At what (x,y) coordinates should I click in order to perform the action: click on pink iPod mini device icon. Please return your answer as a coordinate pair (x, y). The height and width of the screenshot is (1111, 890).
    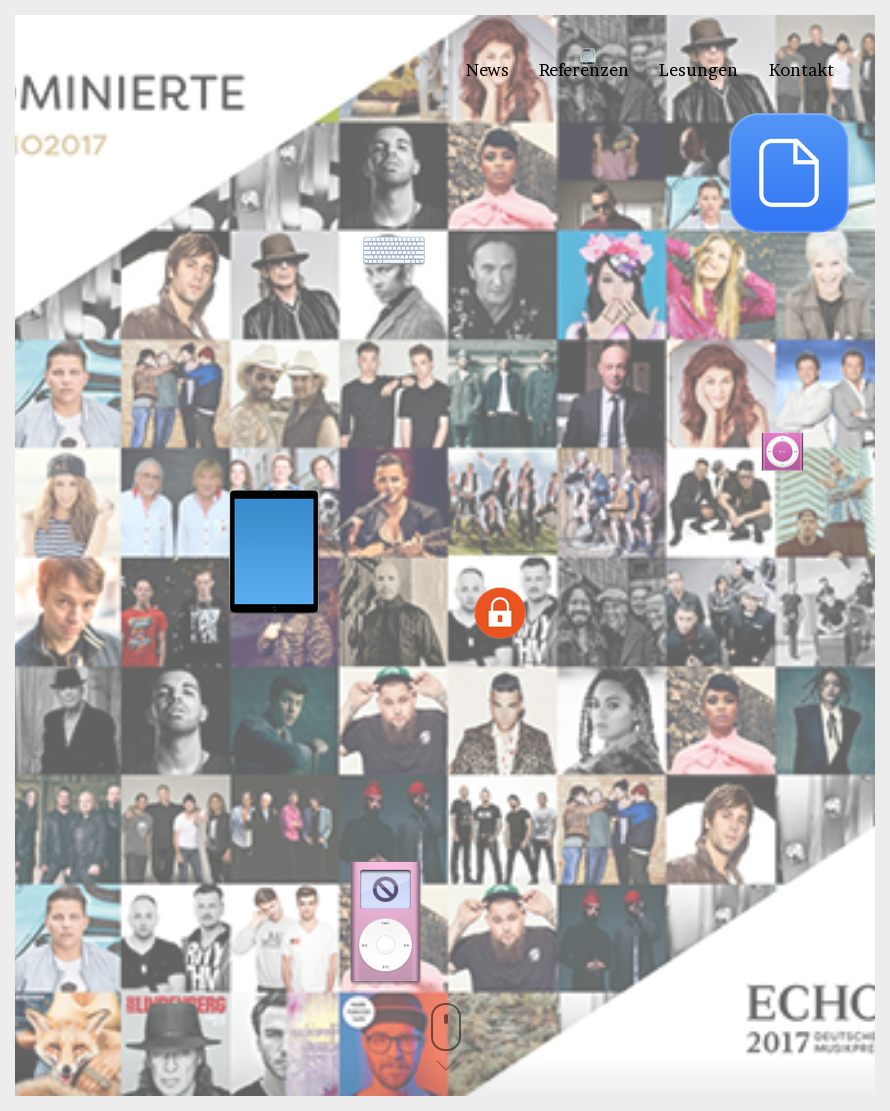
    Looking at the image, I should click on (385, 922).